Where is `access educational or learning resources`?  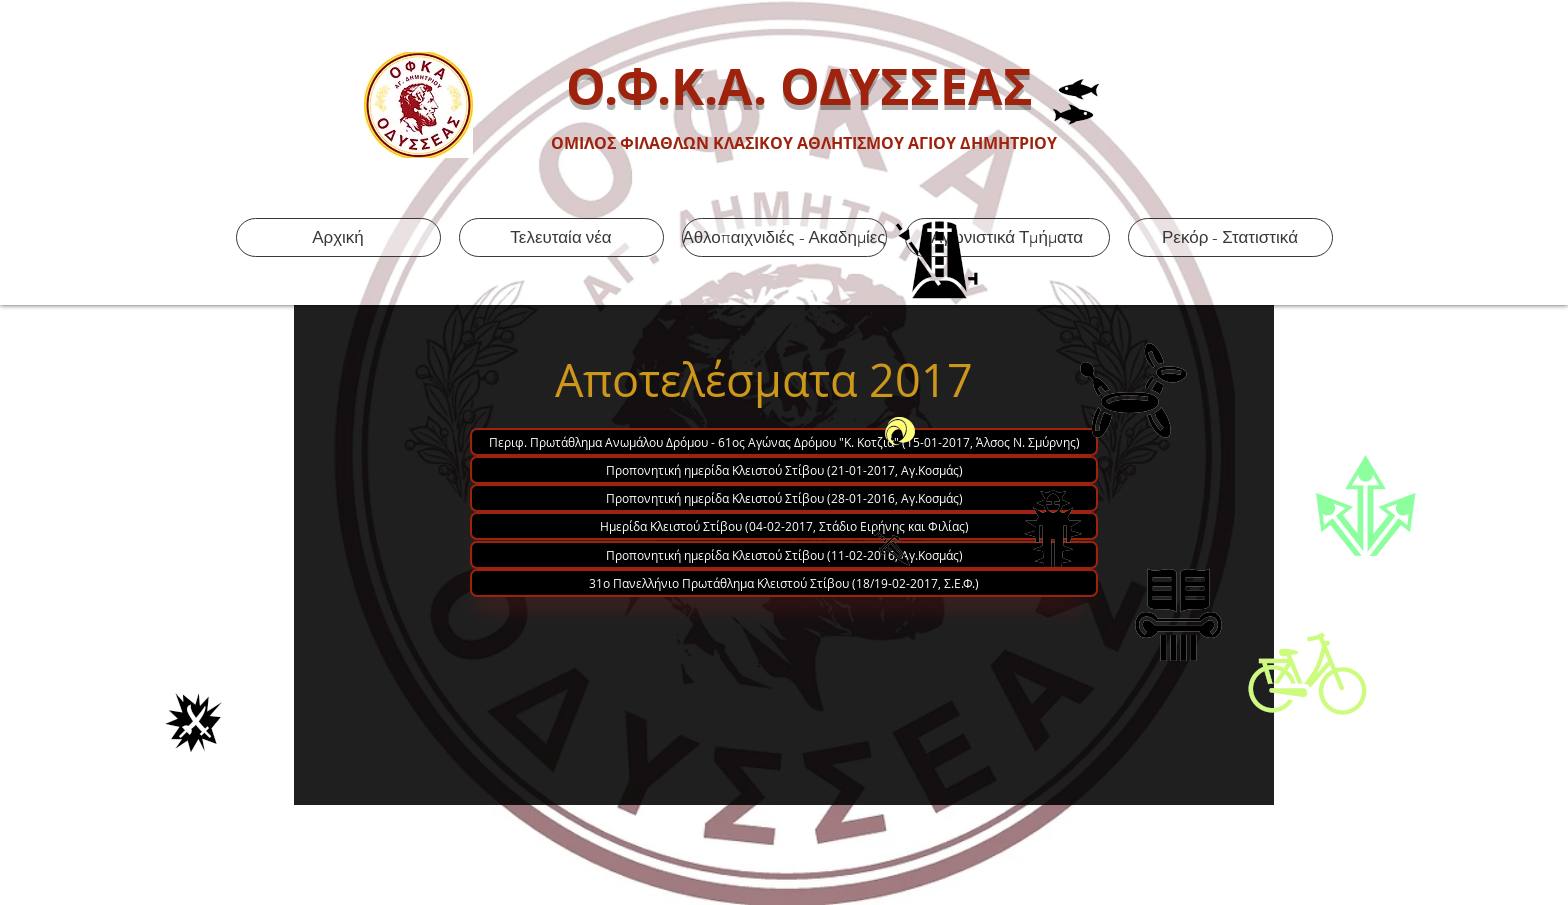
access educational or learning resources is located at coordinates (1178, 613).